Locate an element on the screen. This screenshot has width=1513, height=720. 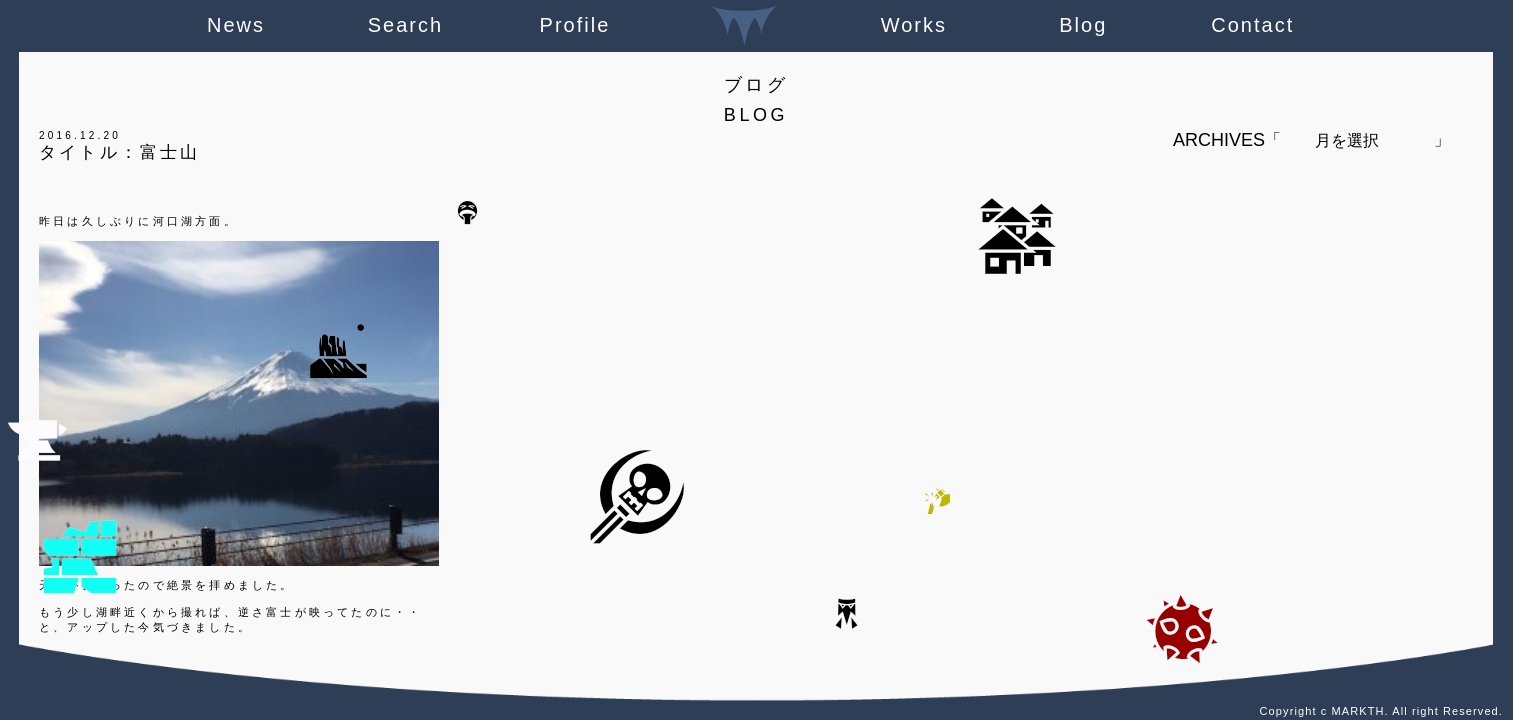
indicates a revoked or lost achievement is located at coordinates (846, 613).